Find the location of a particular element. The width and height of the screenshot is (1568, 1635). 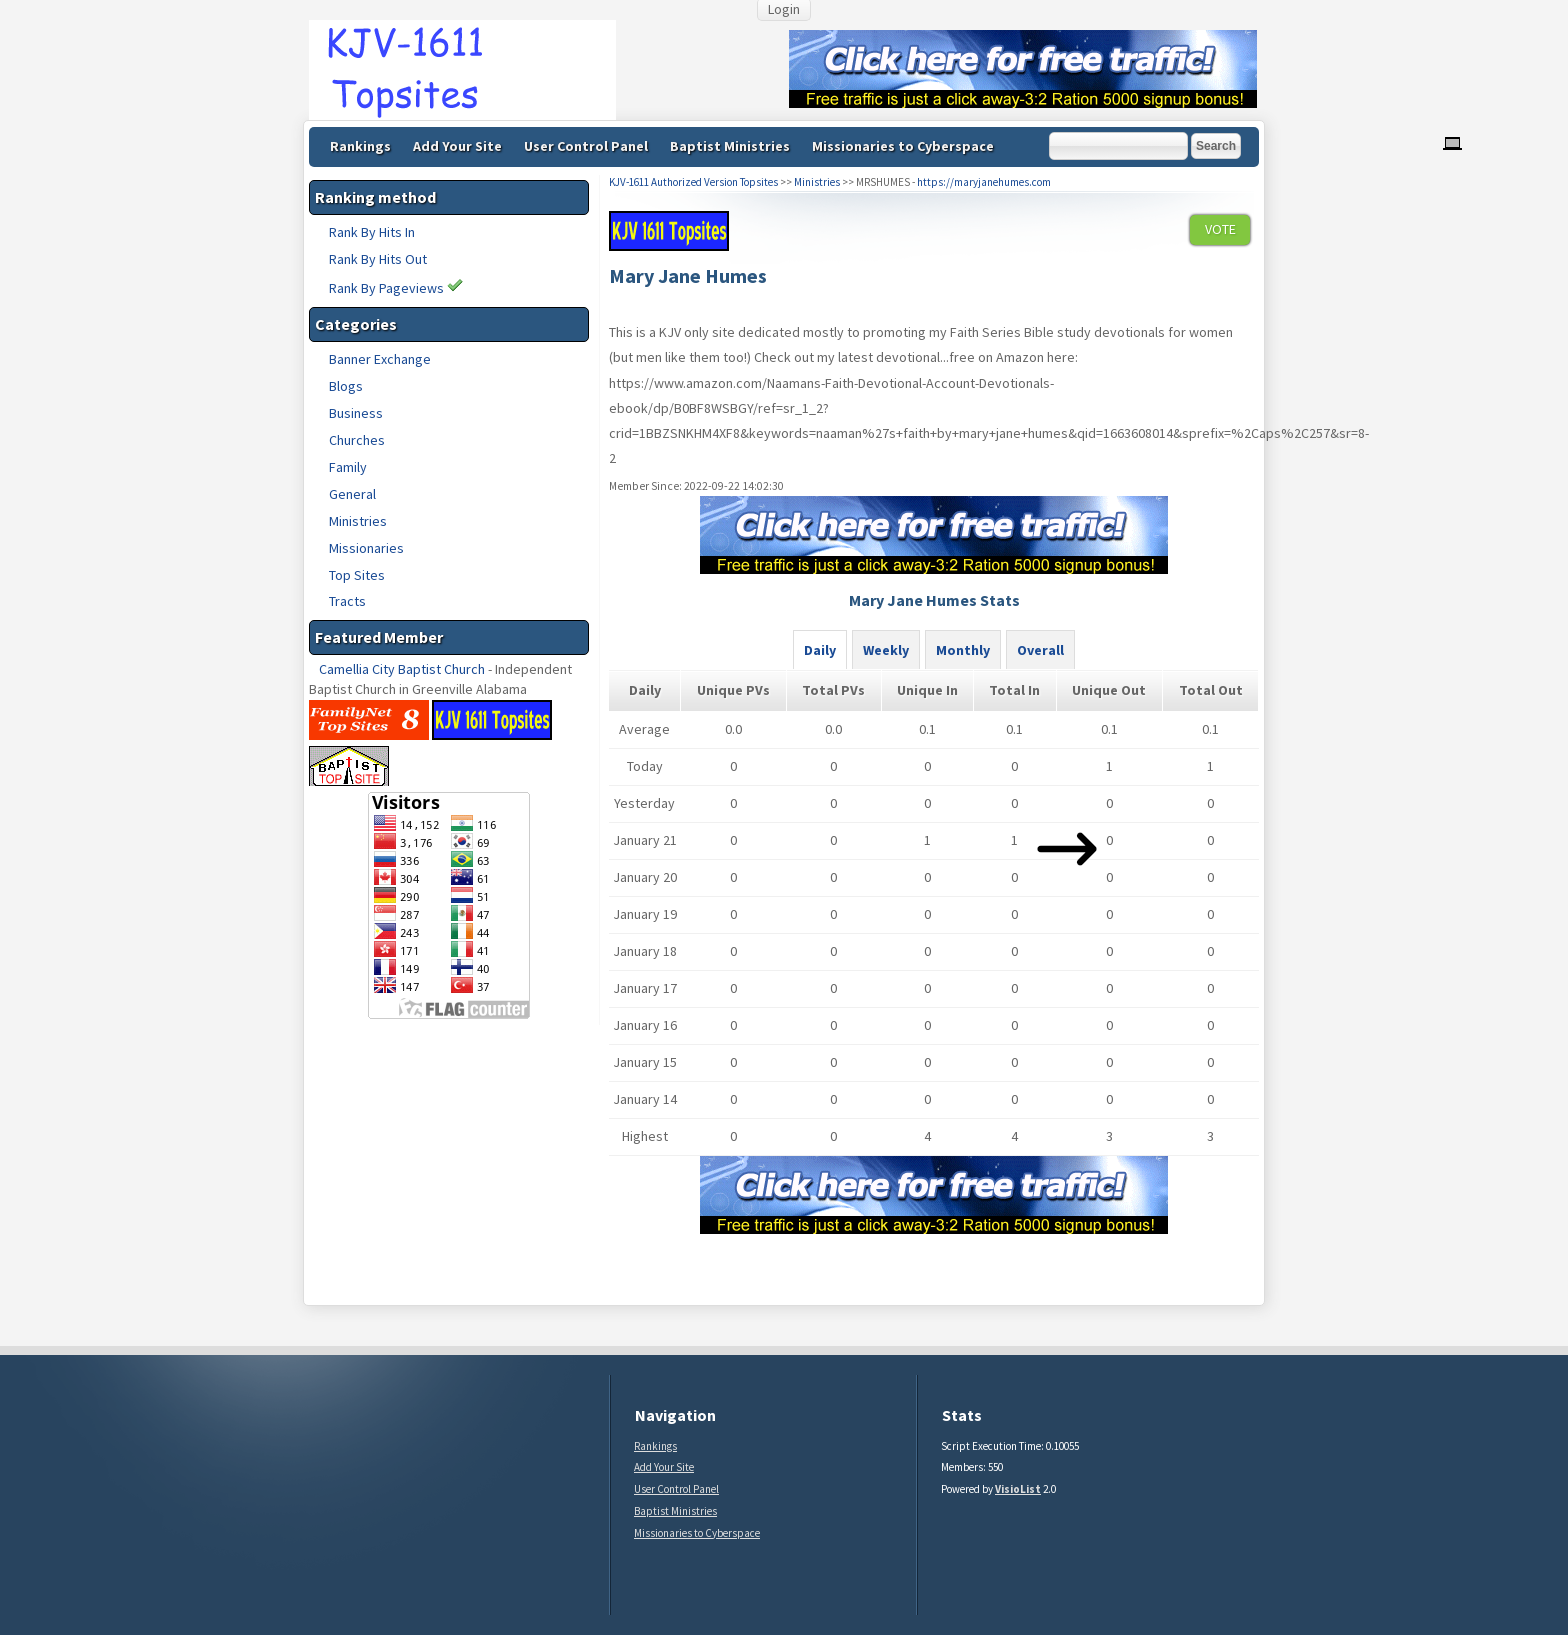

proceed to the next step is located at coordinates (1067, 849).